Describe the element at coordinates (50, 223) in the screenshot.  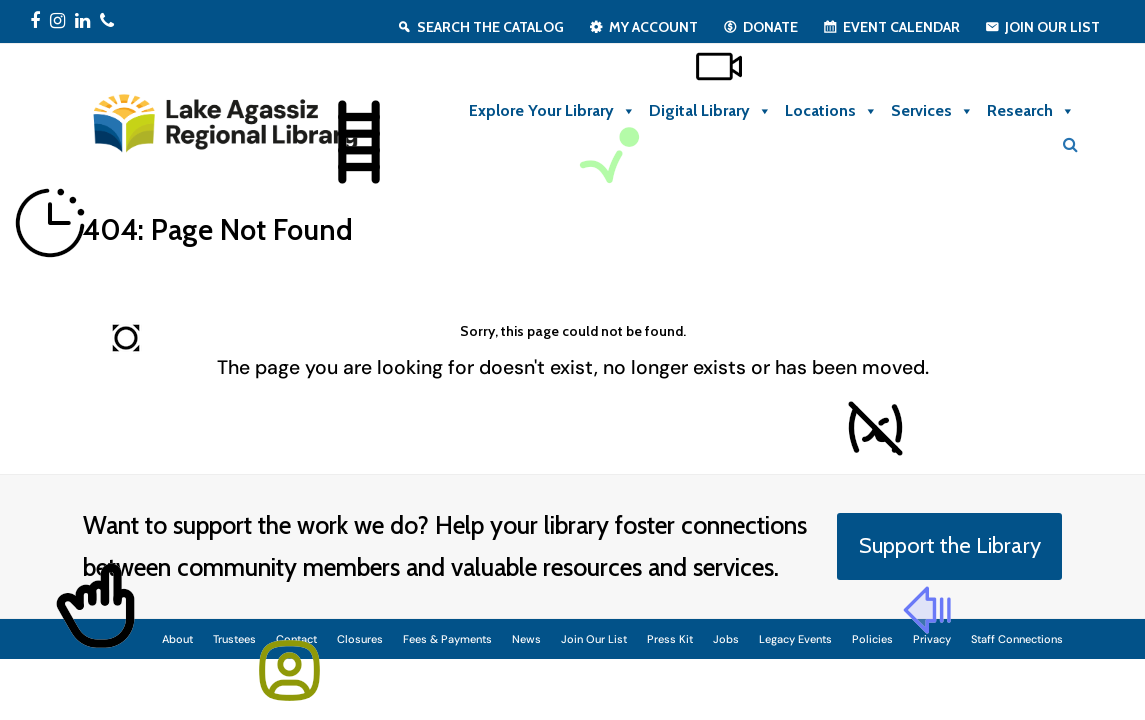
I see `view countdown timer` at that location.